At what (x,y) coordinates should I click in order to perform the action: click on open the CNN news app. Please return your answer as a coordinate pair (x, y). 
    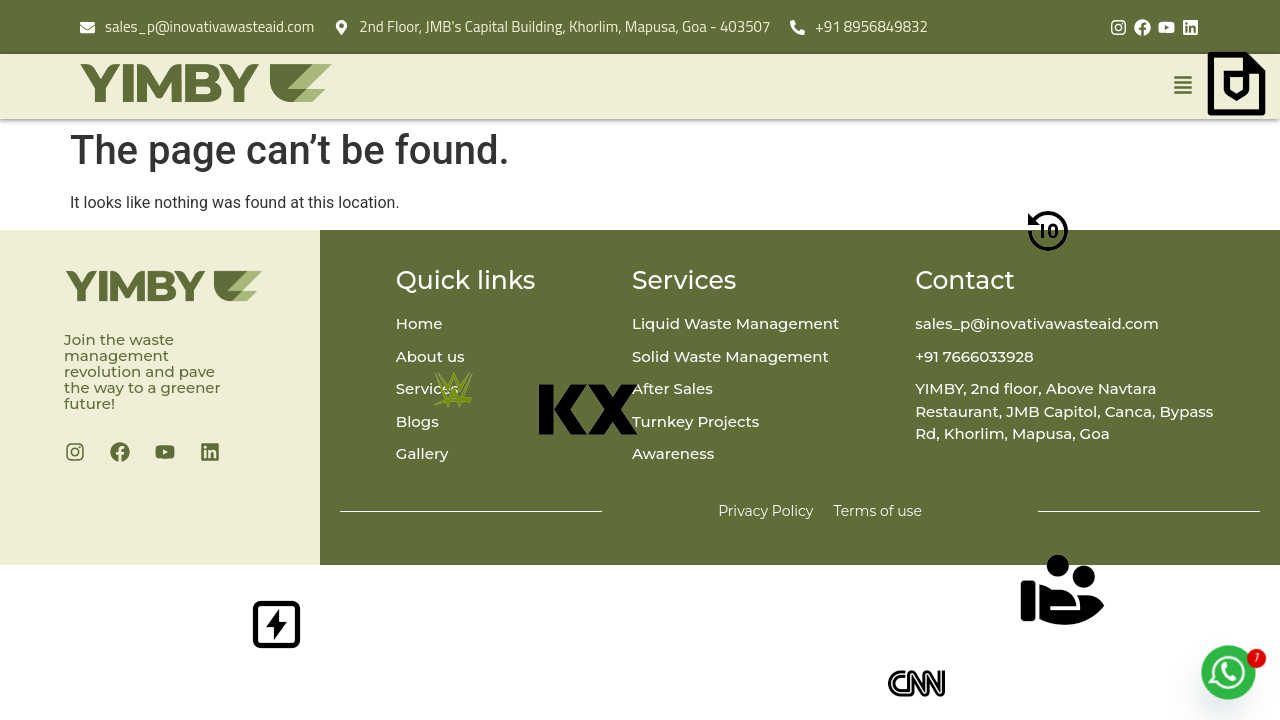
    Looking at the image, I should click on (916, 683).